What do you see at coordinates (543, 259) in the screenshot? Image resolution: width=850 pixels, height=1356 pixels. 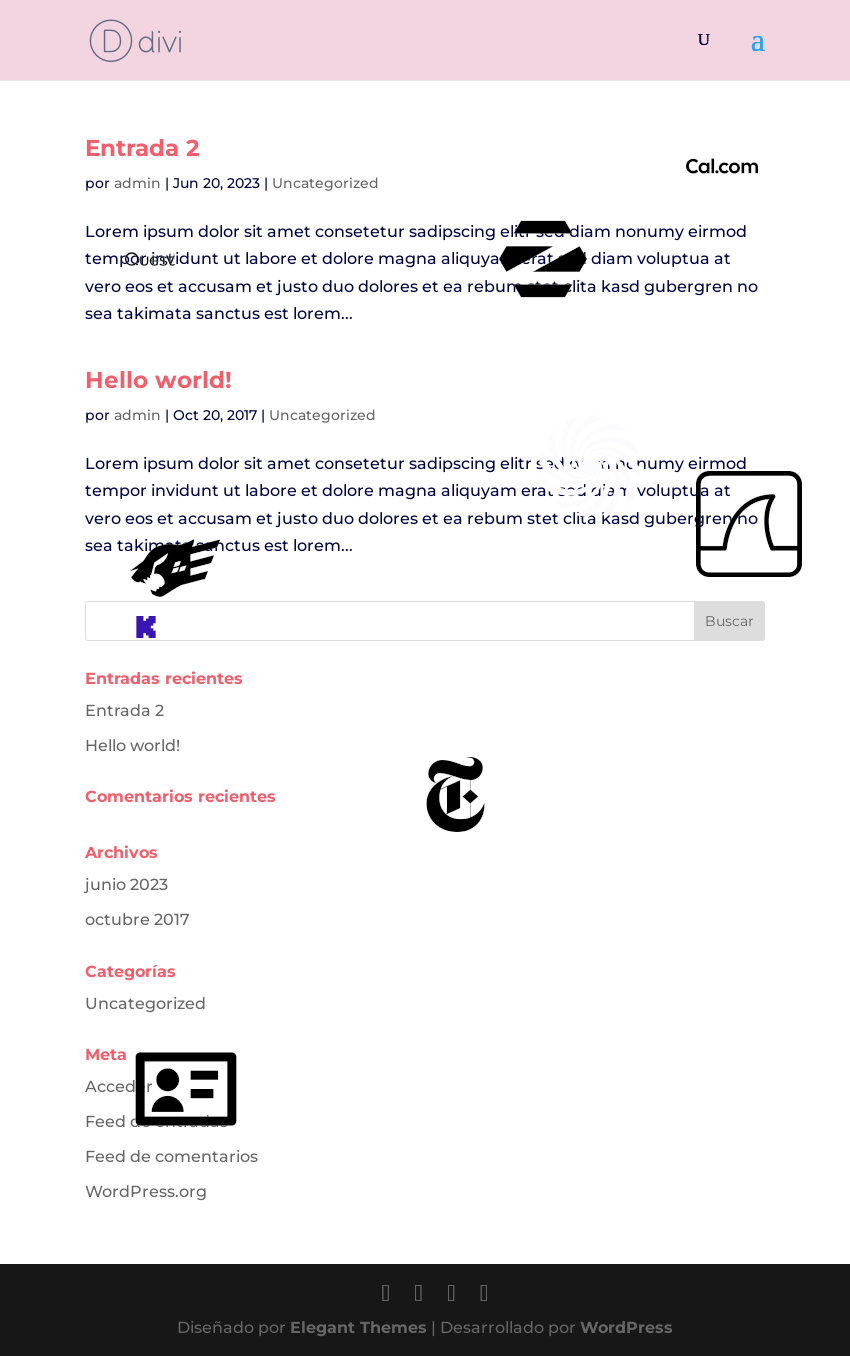 I see `zorin os logo` at bounding box center [543, 259].